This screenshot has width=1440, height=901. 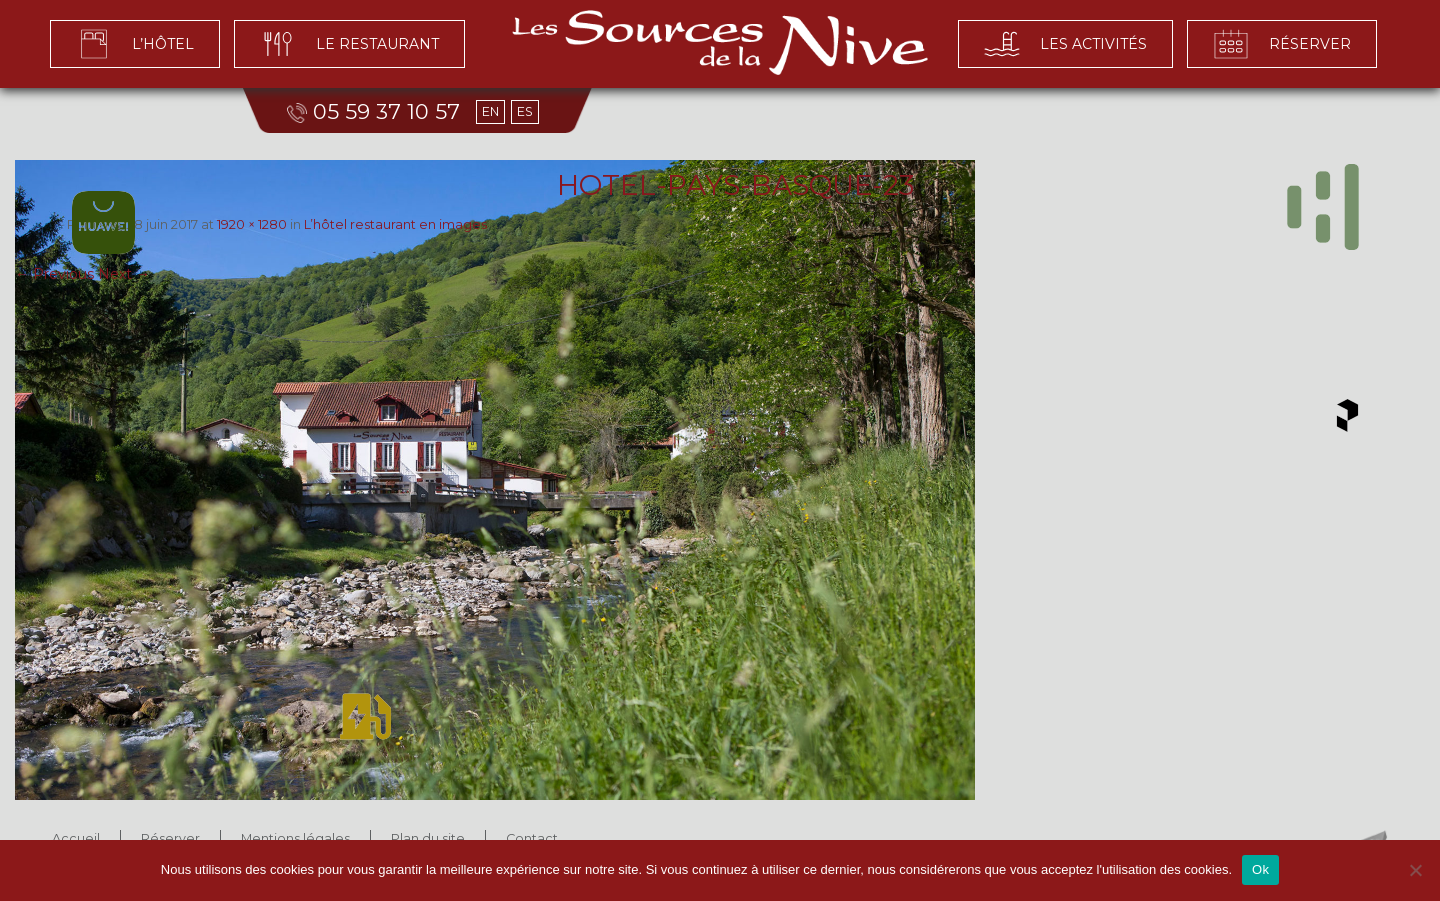 I want to click on prefect logo - a data workflow orchestration platform, so click(x=1347, y=415).